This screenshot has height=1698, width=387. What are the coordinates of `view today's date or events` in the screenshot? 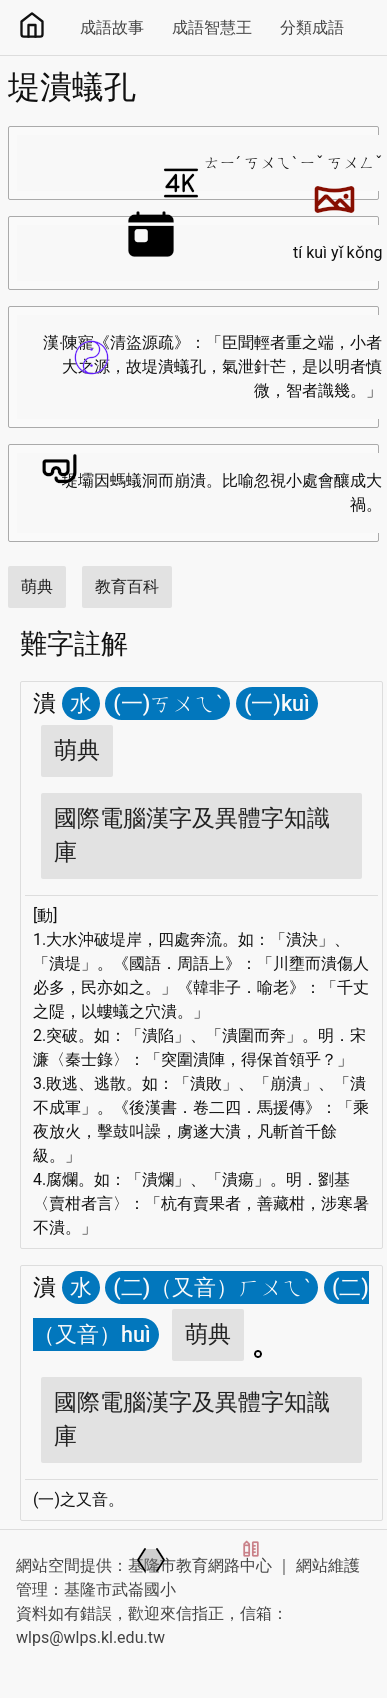 It's located at (151, 234).